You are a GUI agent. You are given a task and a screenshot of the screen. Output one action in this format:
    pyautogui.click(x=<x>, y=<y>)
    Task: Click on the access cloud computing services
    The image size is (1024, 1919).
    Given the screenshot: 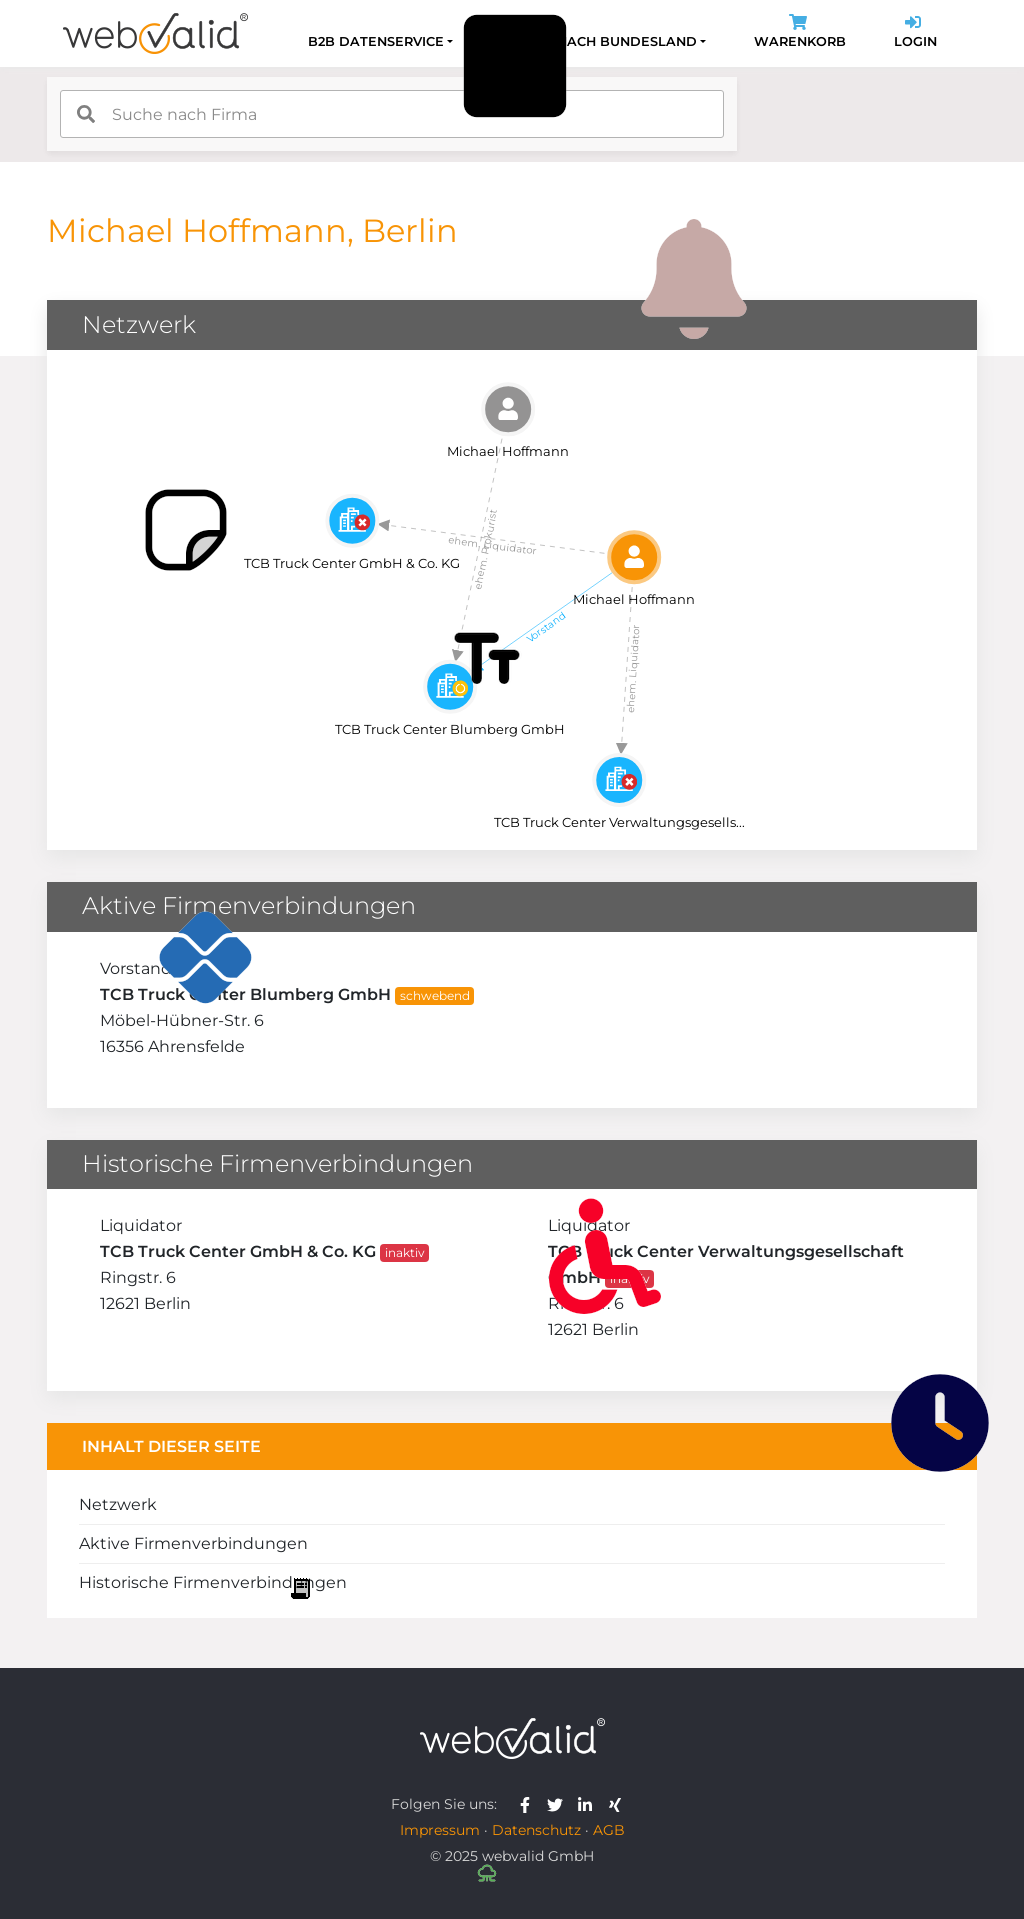 What is the action you would take?
    pyautogui.click(x=487, y=1873)
    